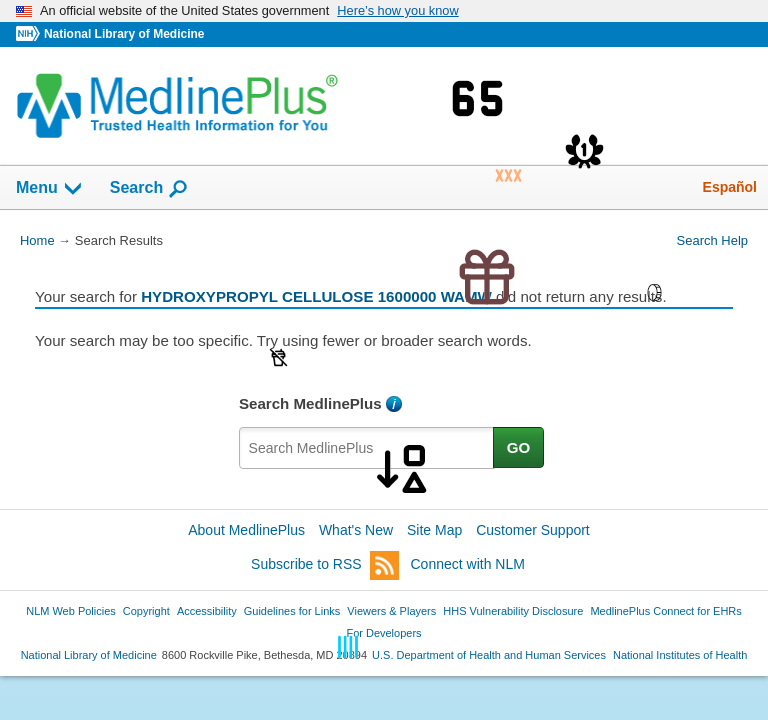 This screenshot has height=720, width=768. I want to click on indicates a count or tally of four items, so click(348, 647).